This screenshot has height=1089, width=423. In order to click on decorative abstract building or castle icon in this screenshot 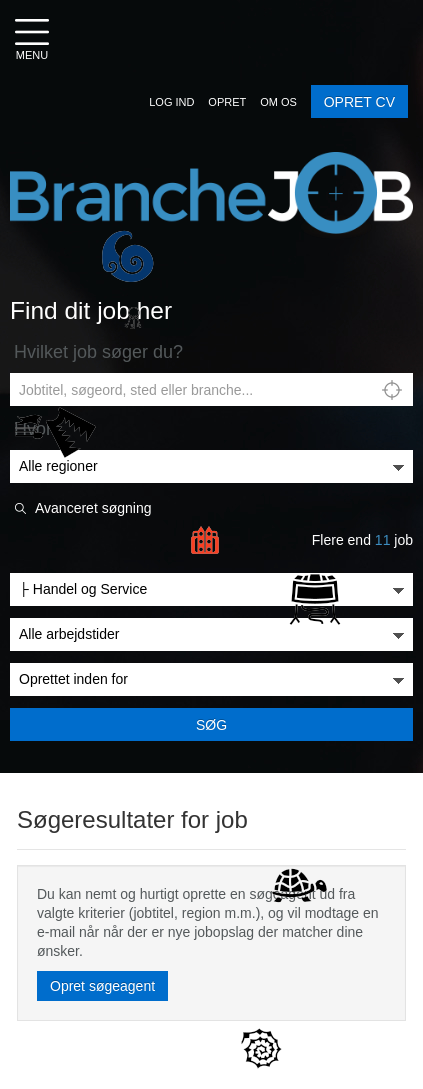, I will do `click(205, 540)`.